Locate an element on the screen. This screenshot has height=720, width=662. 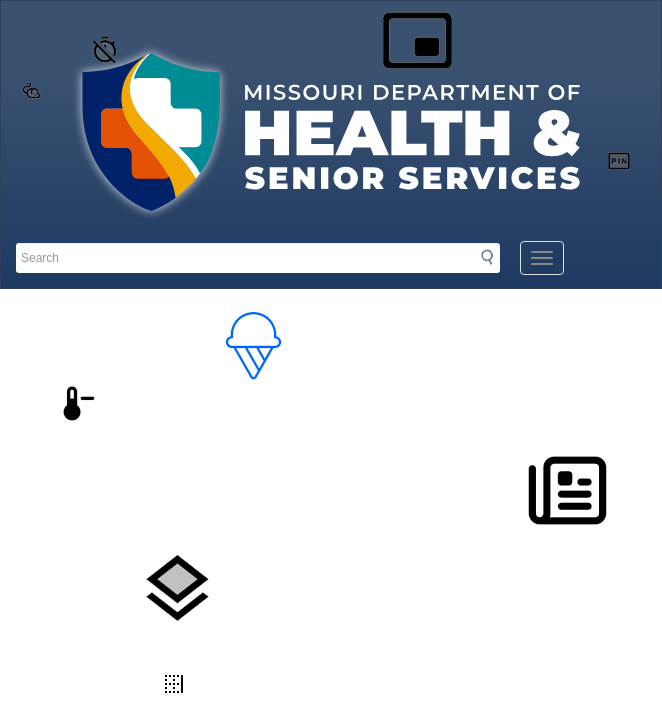
browse dessert or ice cream options is located at coordinates (253, 344).